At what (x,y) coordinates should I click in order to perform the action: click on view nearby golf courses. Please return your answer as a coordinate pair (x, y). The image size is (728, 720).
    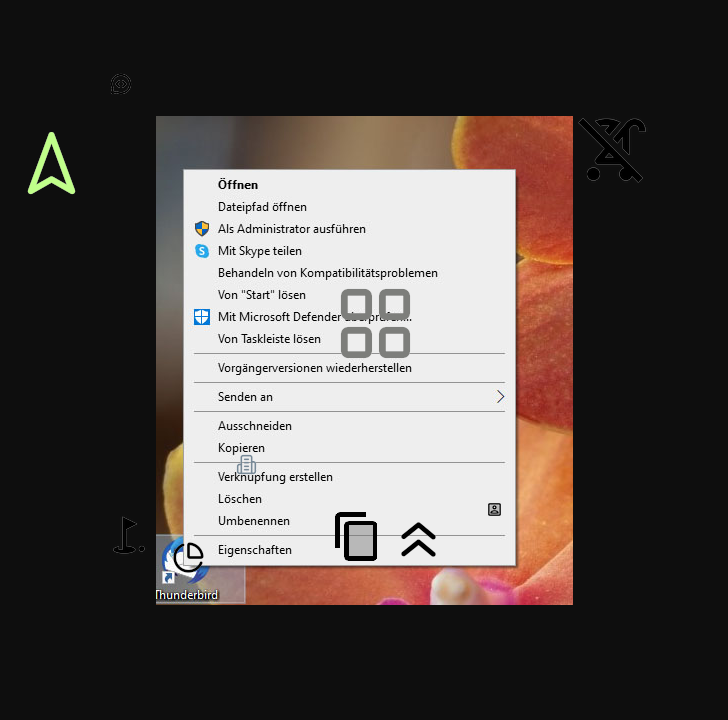
    Looking at the image, I should click on (128, 535).